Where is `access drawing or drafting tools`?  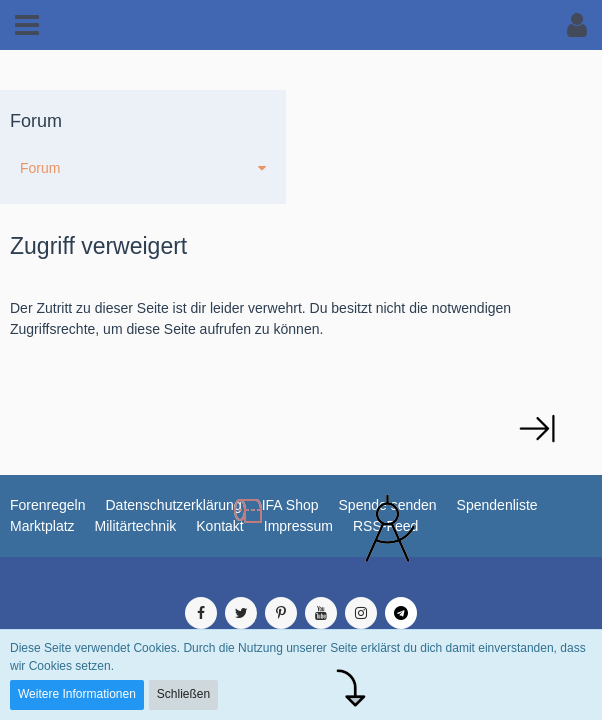
access drawing or drafting tools is located at coordinates (387, 529).